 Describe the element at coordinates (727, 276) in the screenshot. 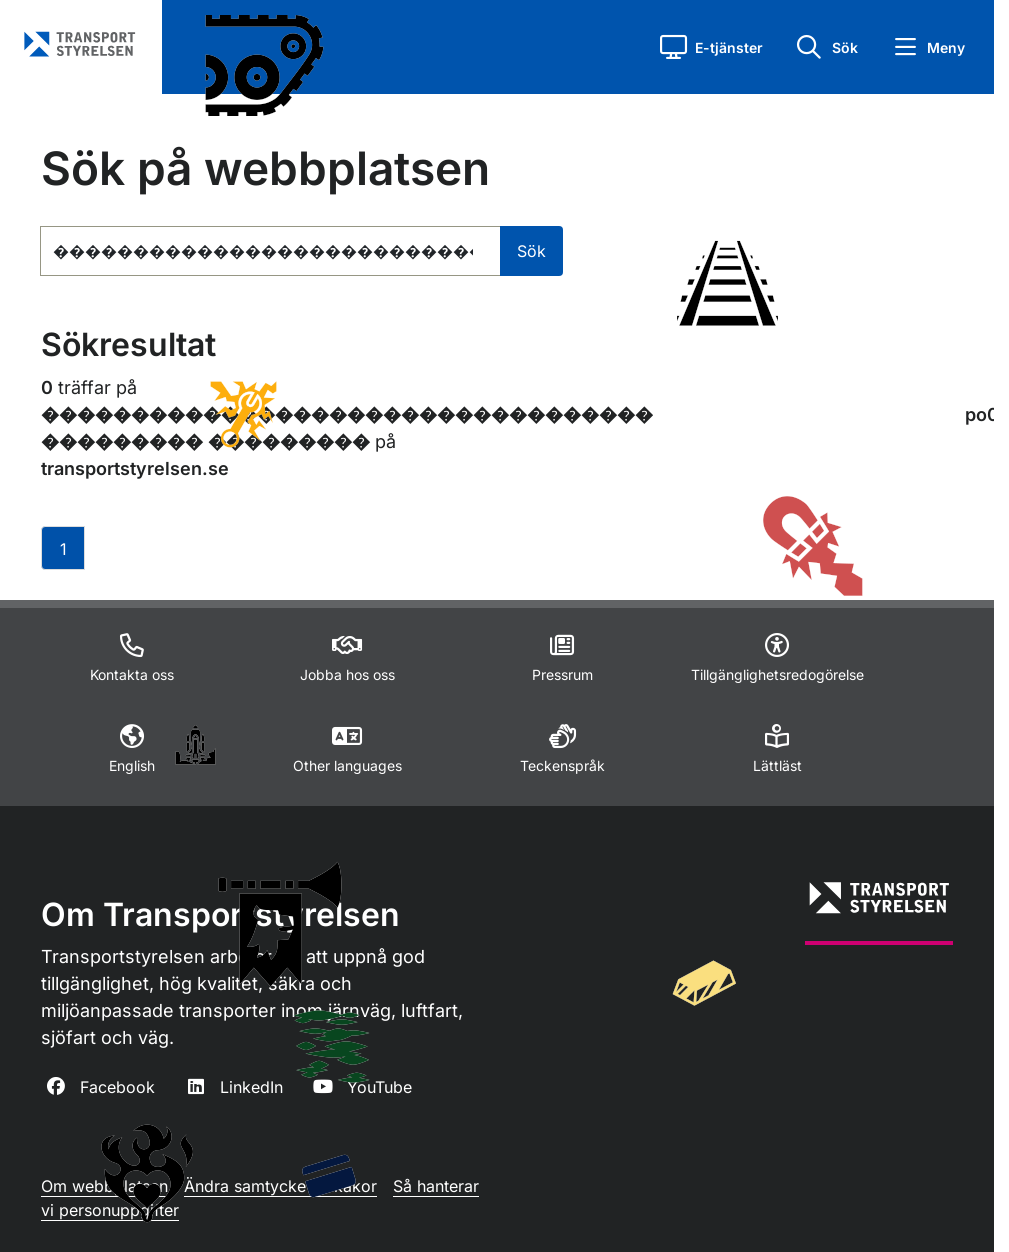

I see `access train or railway transportation options` at that location.